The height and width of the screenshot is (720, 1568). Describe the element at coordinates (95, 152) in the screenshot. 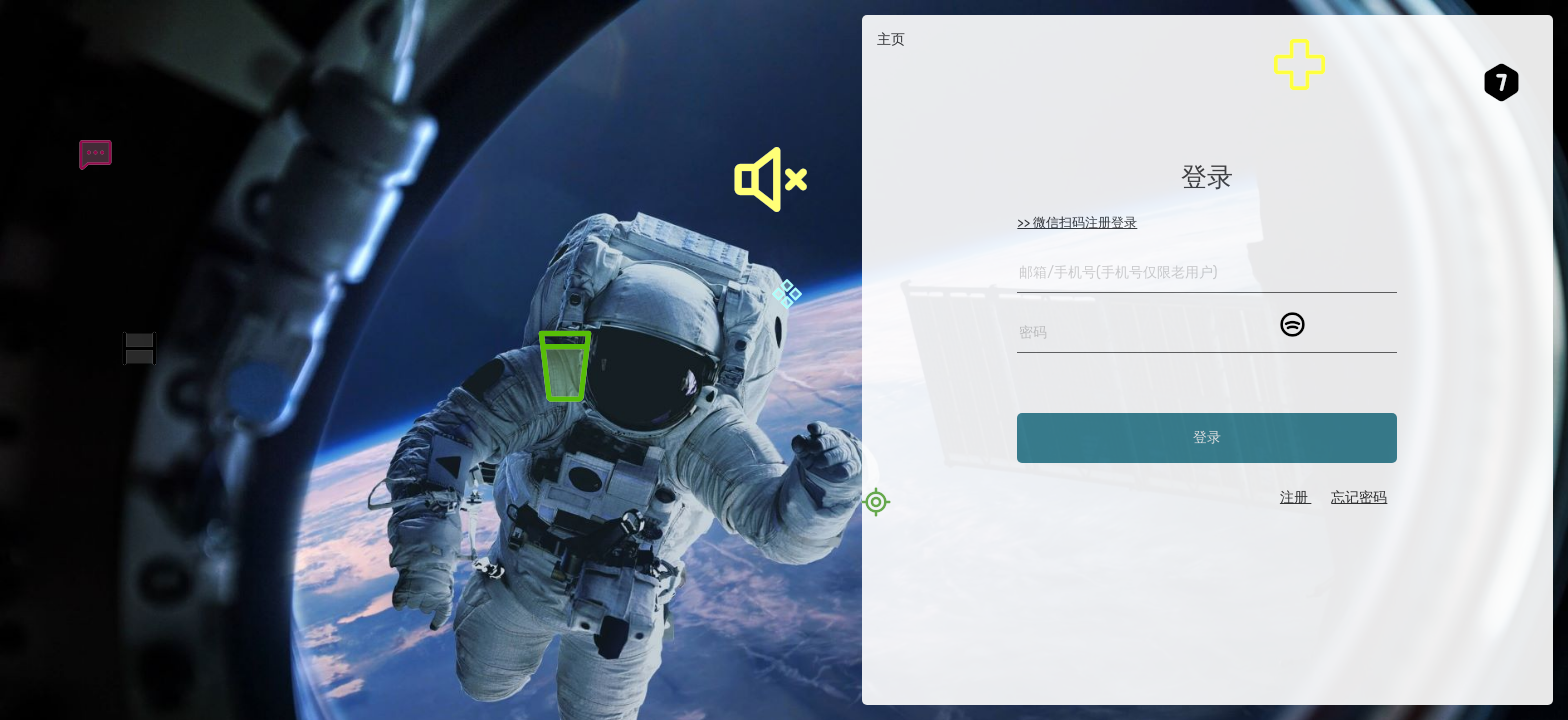

I see `open chat or messaging` at that location.